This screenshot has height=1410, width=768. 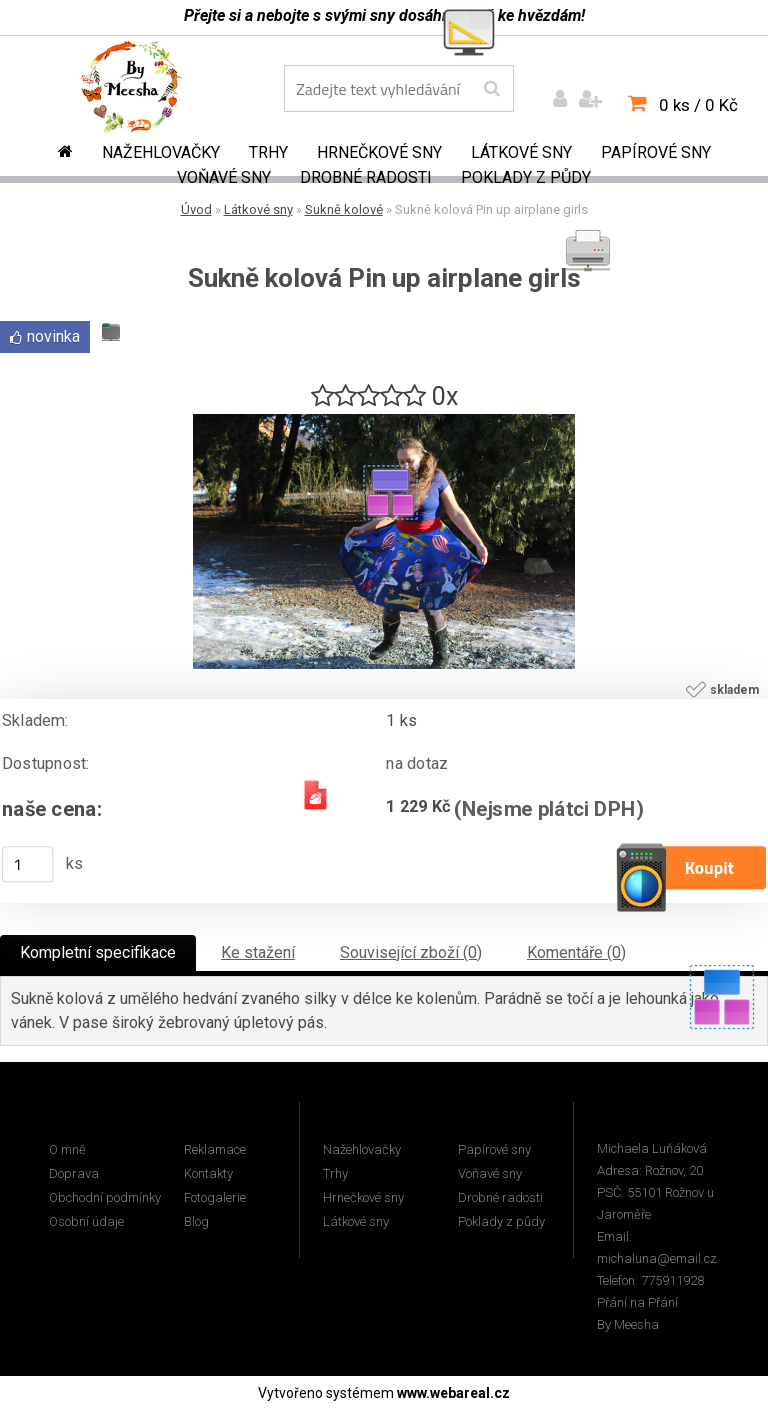 What do you see at coordinates (641, 877) in the screenshot?
I see `access RAID storage configuration settings` at bounding box center [641, 877].